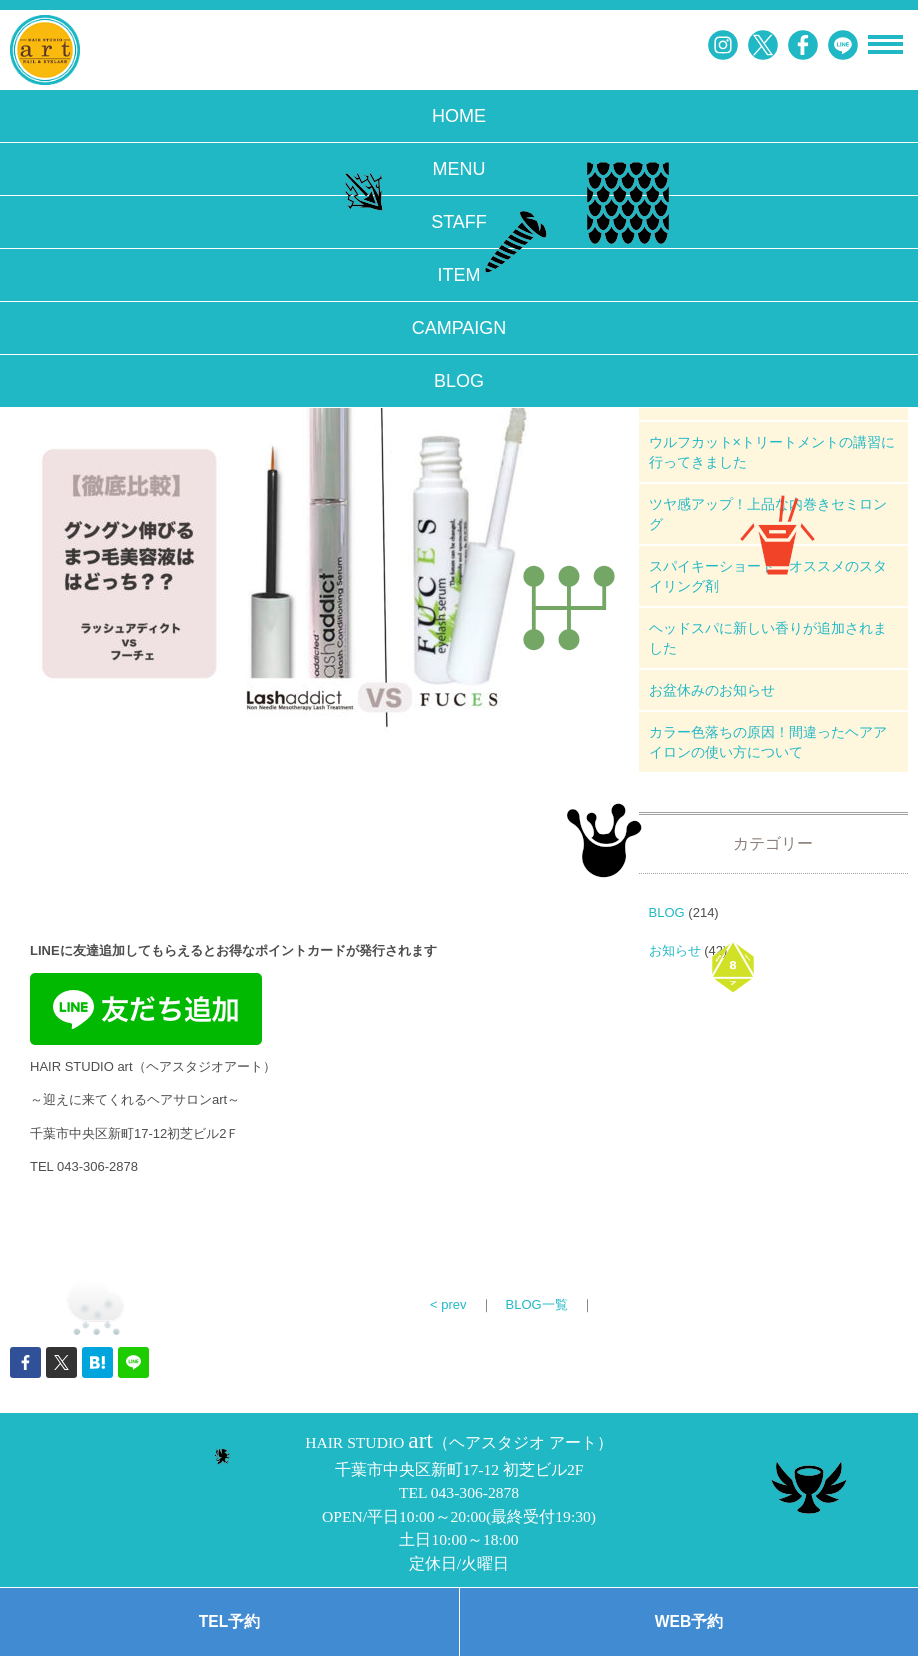 Image resolution: width=918 pixels, height=1657 pixels. What do you see at coordinates (569, 608) in the screenshot?
I see `select manual transmission mode` at bounding box center [569, 608].